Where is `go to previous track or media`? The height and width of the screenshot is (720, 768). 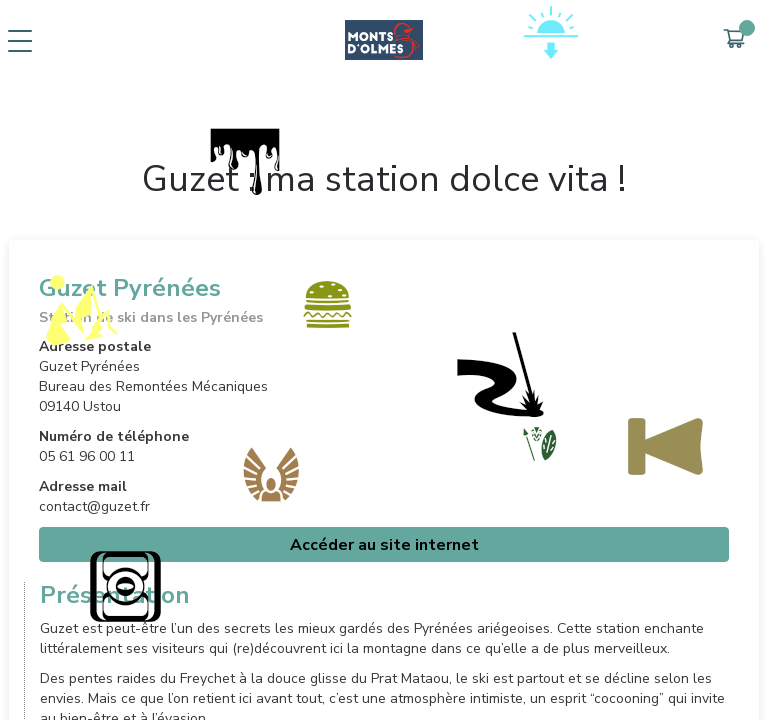 go to previous track or media is located at coordinates (665, 446).